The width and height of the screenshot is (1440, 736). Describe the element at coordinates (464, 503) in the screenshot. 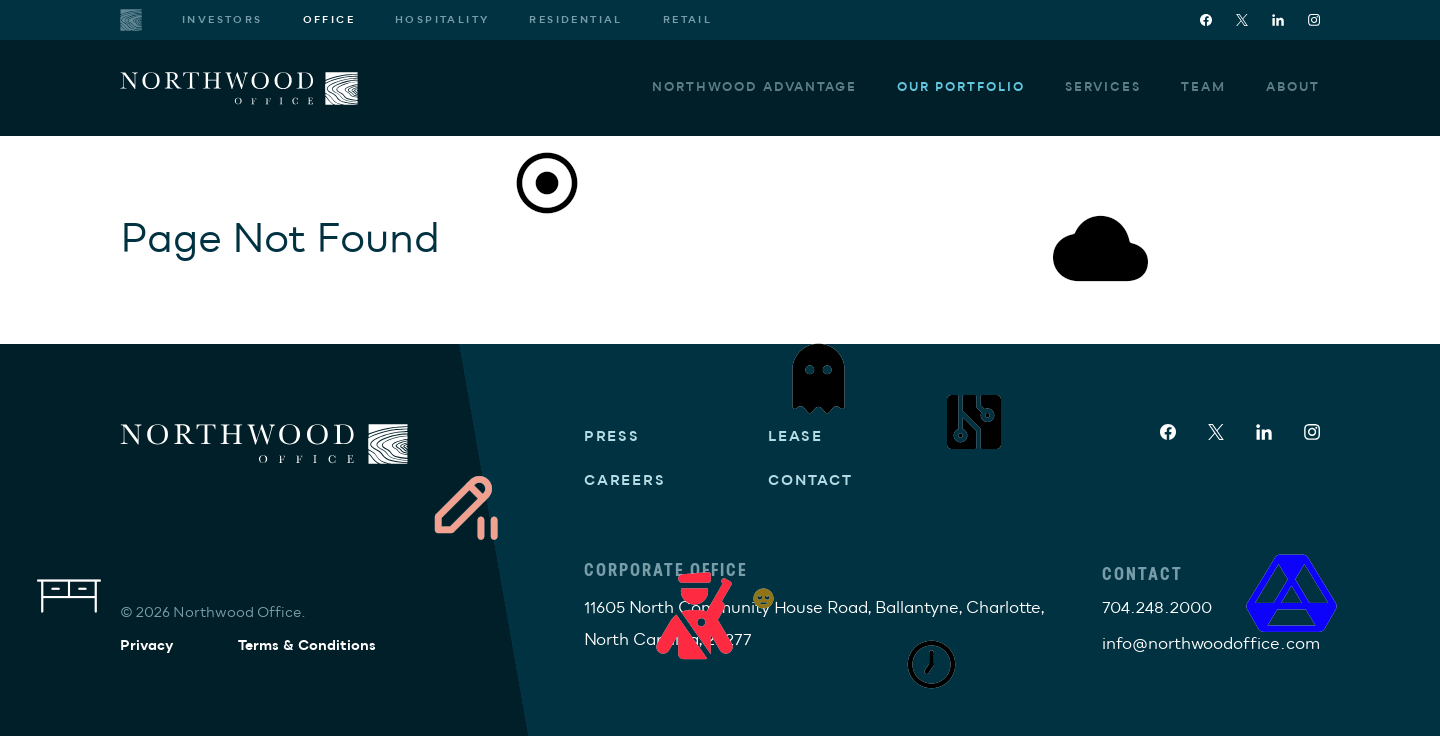

I see `pause editing mode` at that location.